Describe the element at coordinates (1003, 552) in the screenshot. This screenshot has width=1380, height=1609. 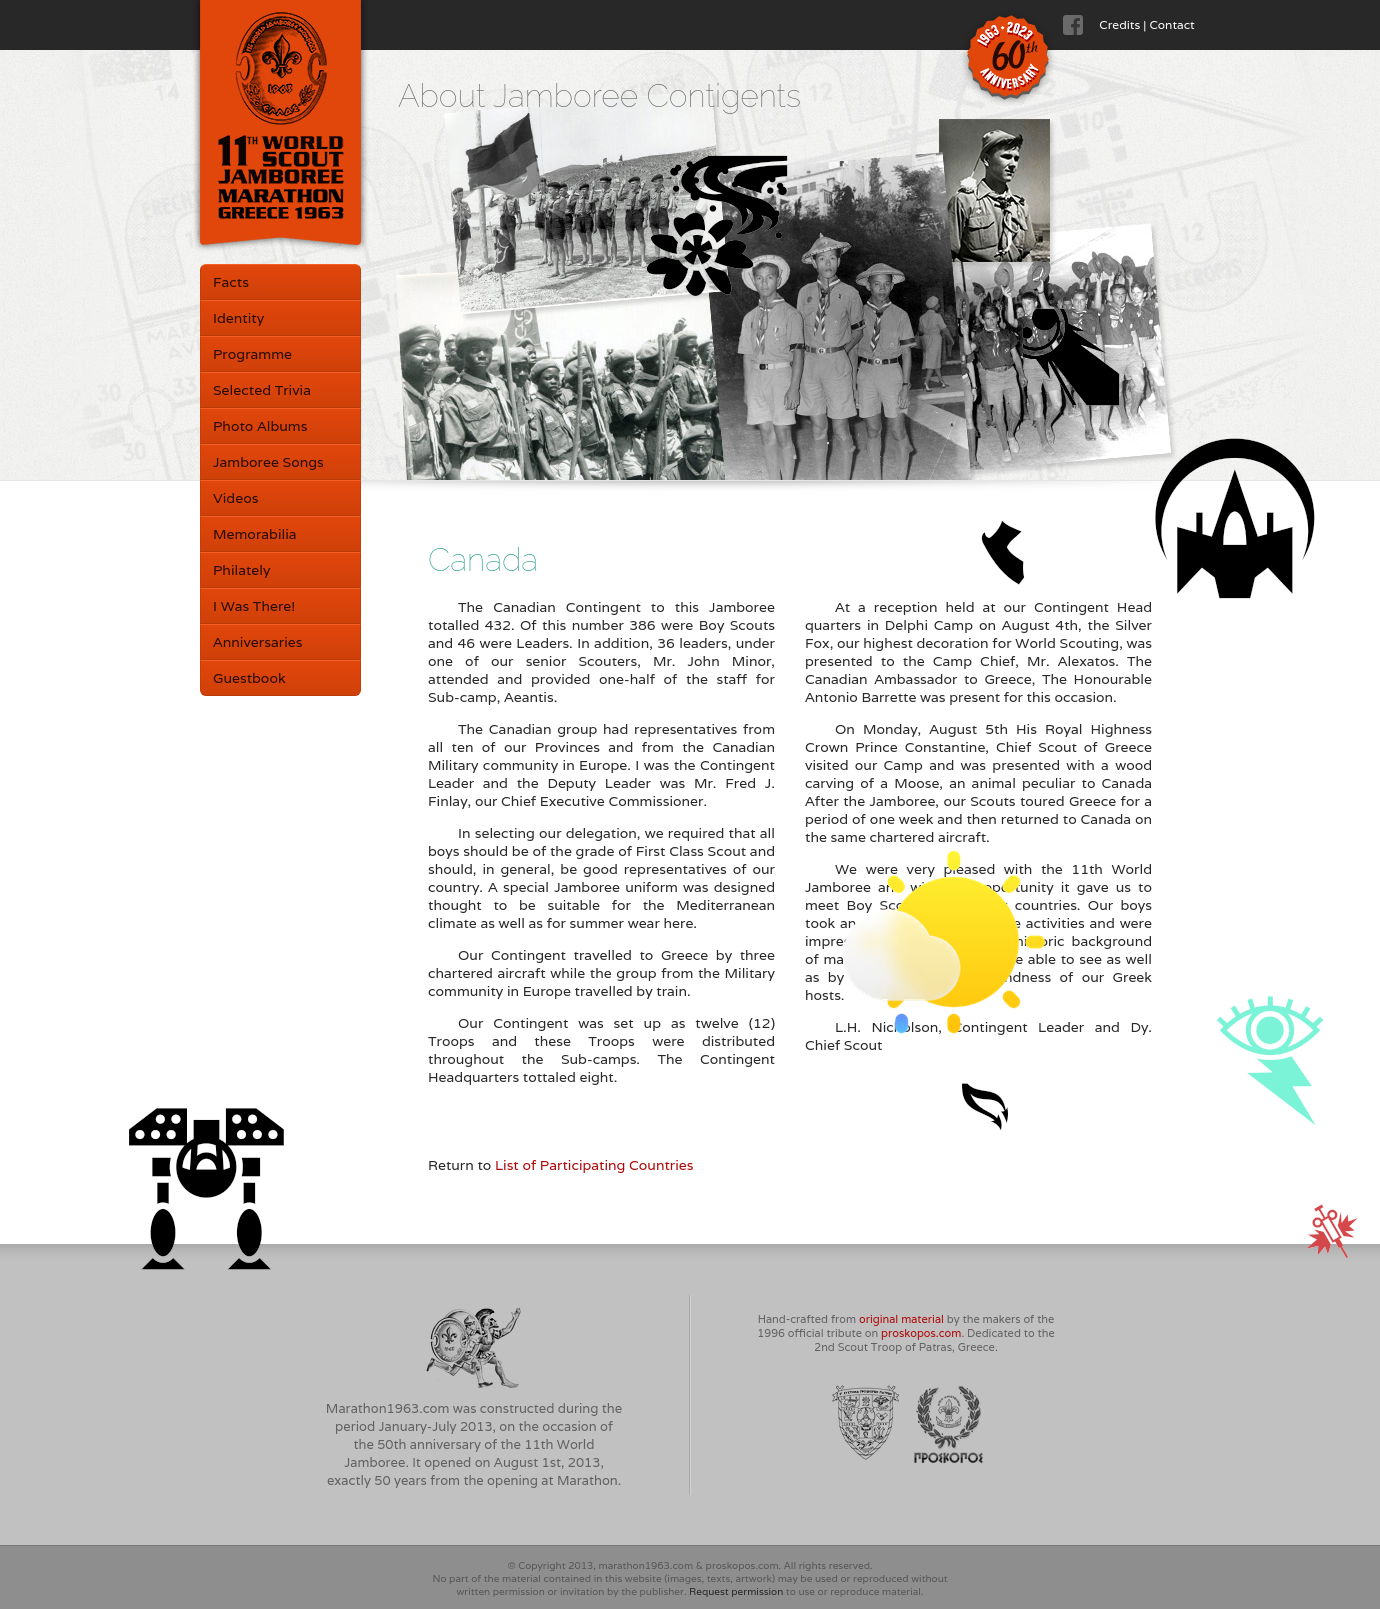
I see `select Peru as your country or region` at that location.